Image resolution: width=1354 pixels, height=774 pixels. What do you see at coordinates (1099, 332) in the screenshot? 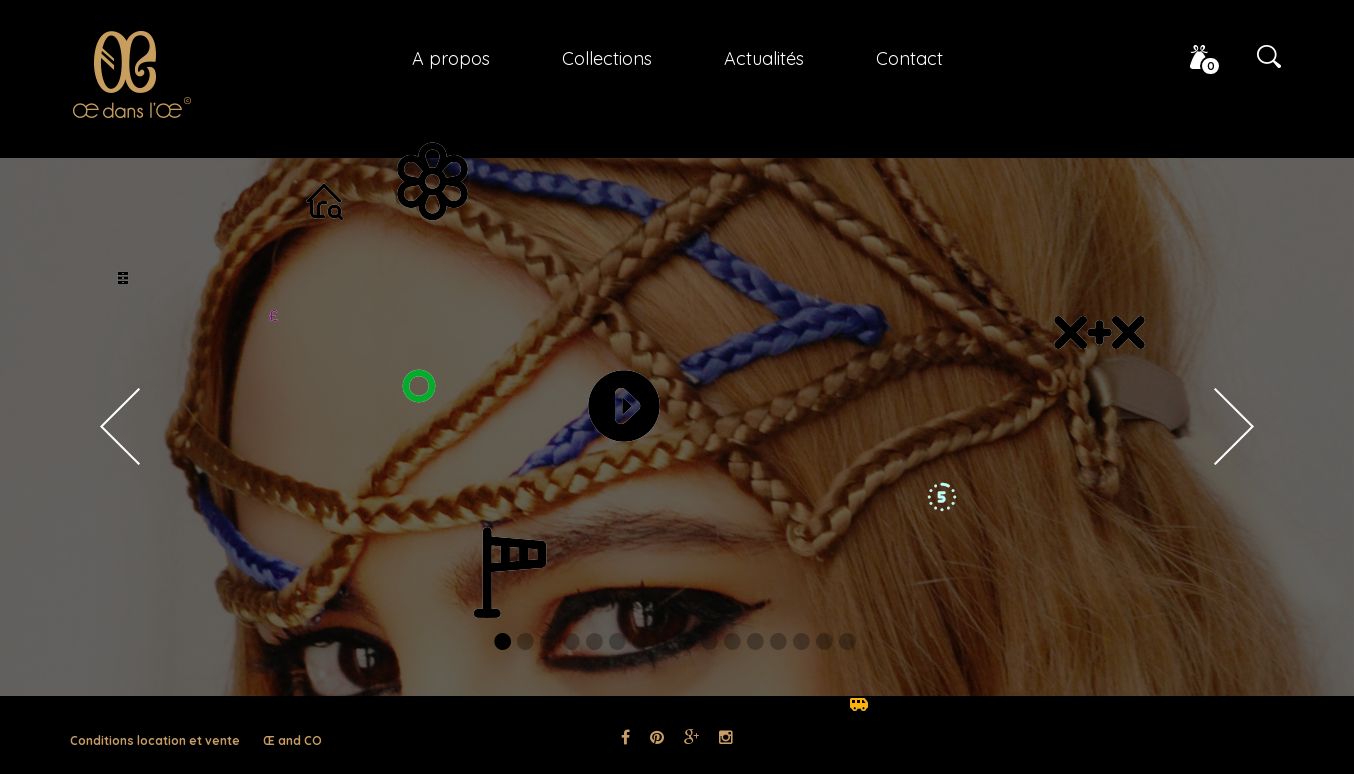
I see `mathematical expression or formula input` at bounding box center [1099, 332].